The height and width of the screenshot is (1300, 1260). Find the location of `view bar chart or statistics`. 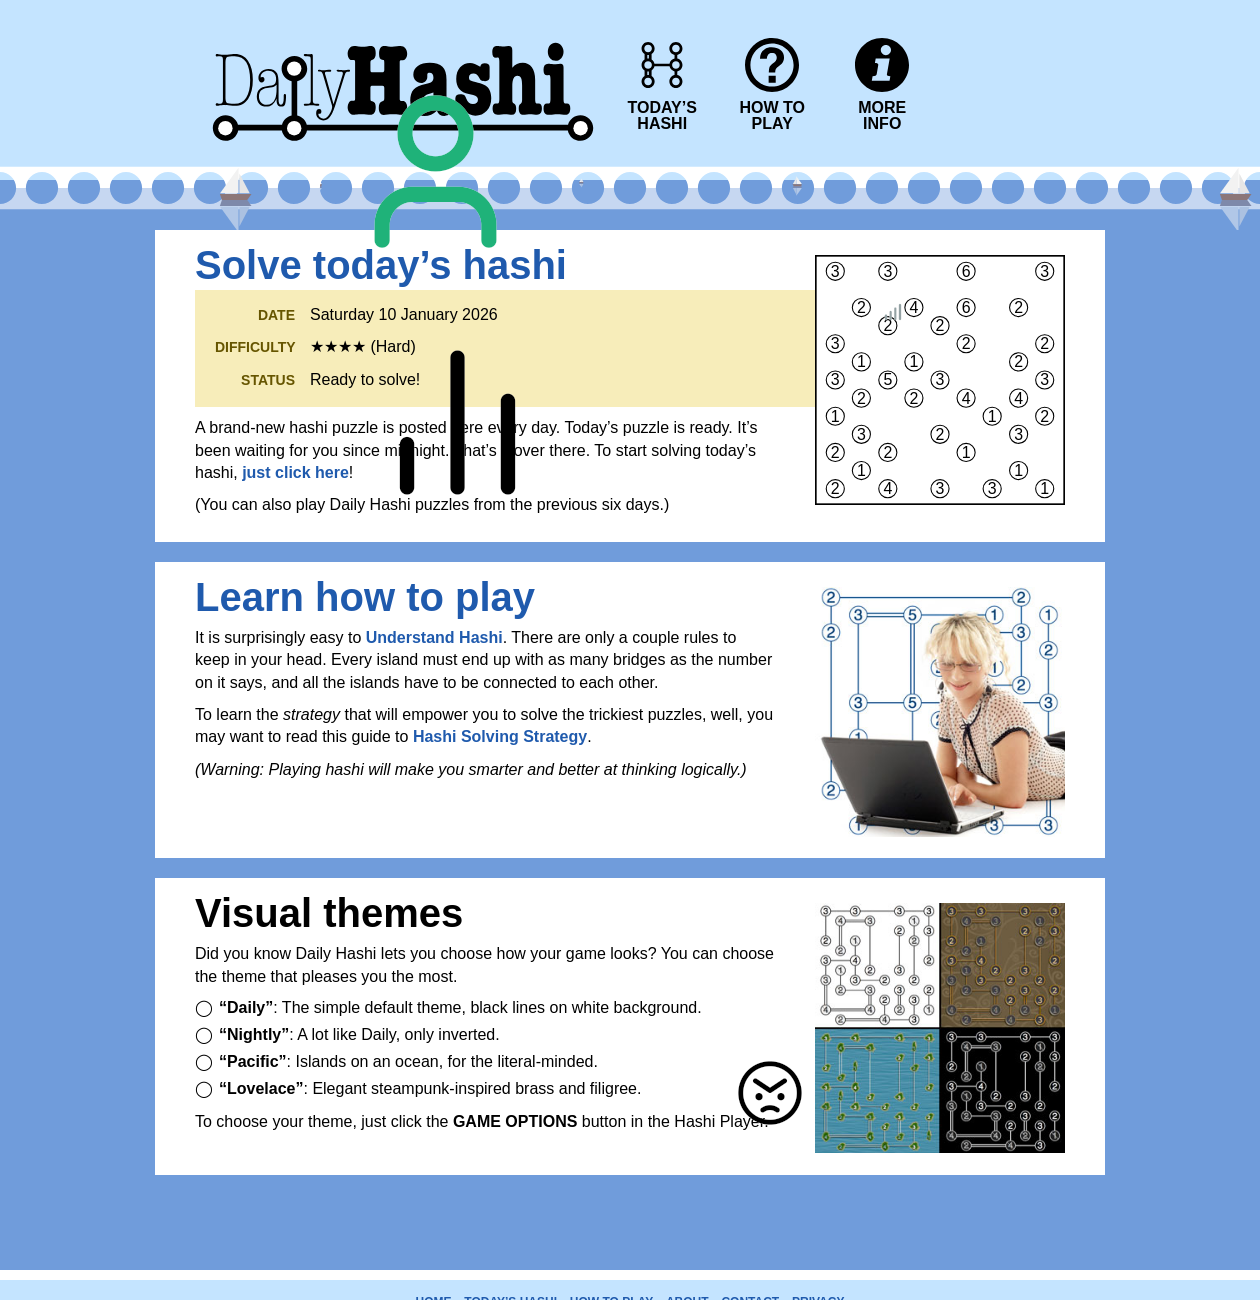

view bar chart or statistics is located at coordinates (457, 422).